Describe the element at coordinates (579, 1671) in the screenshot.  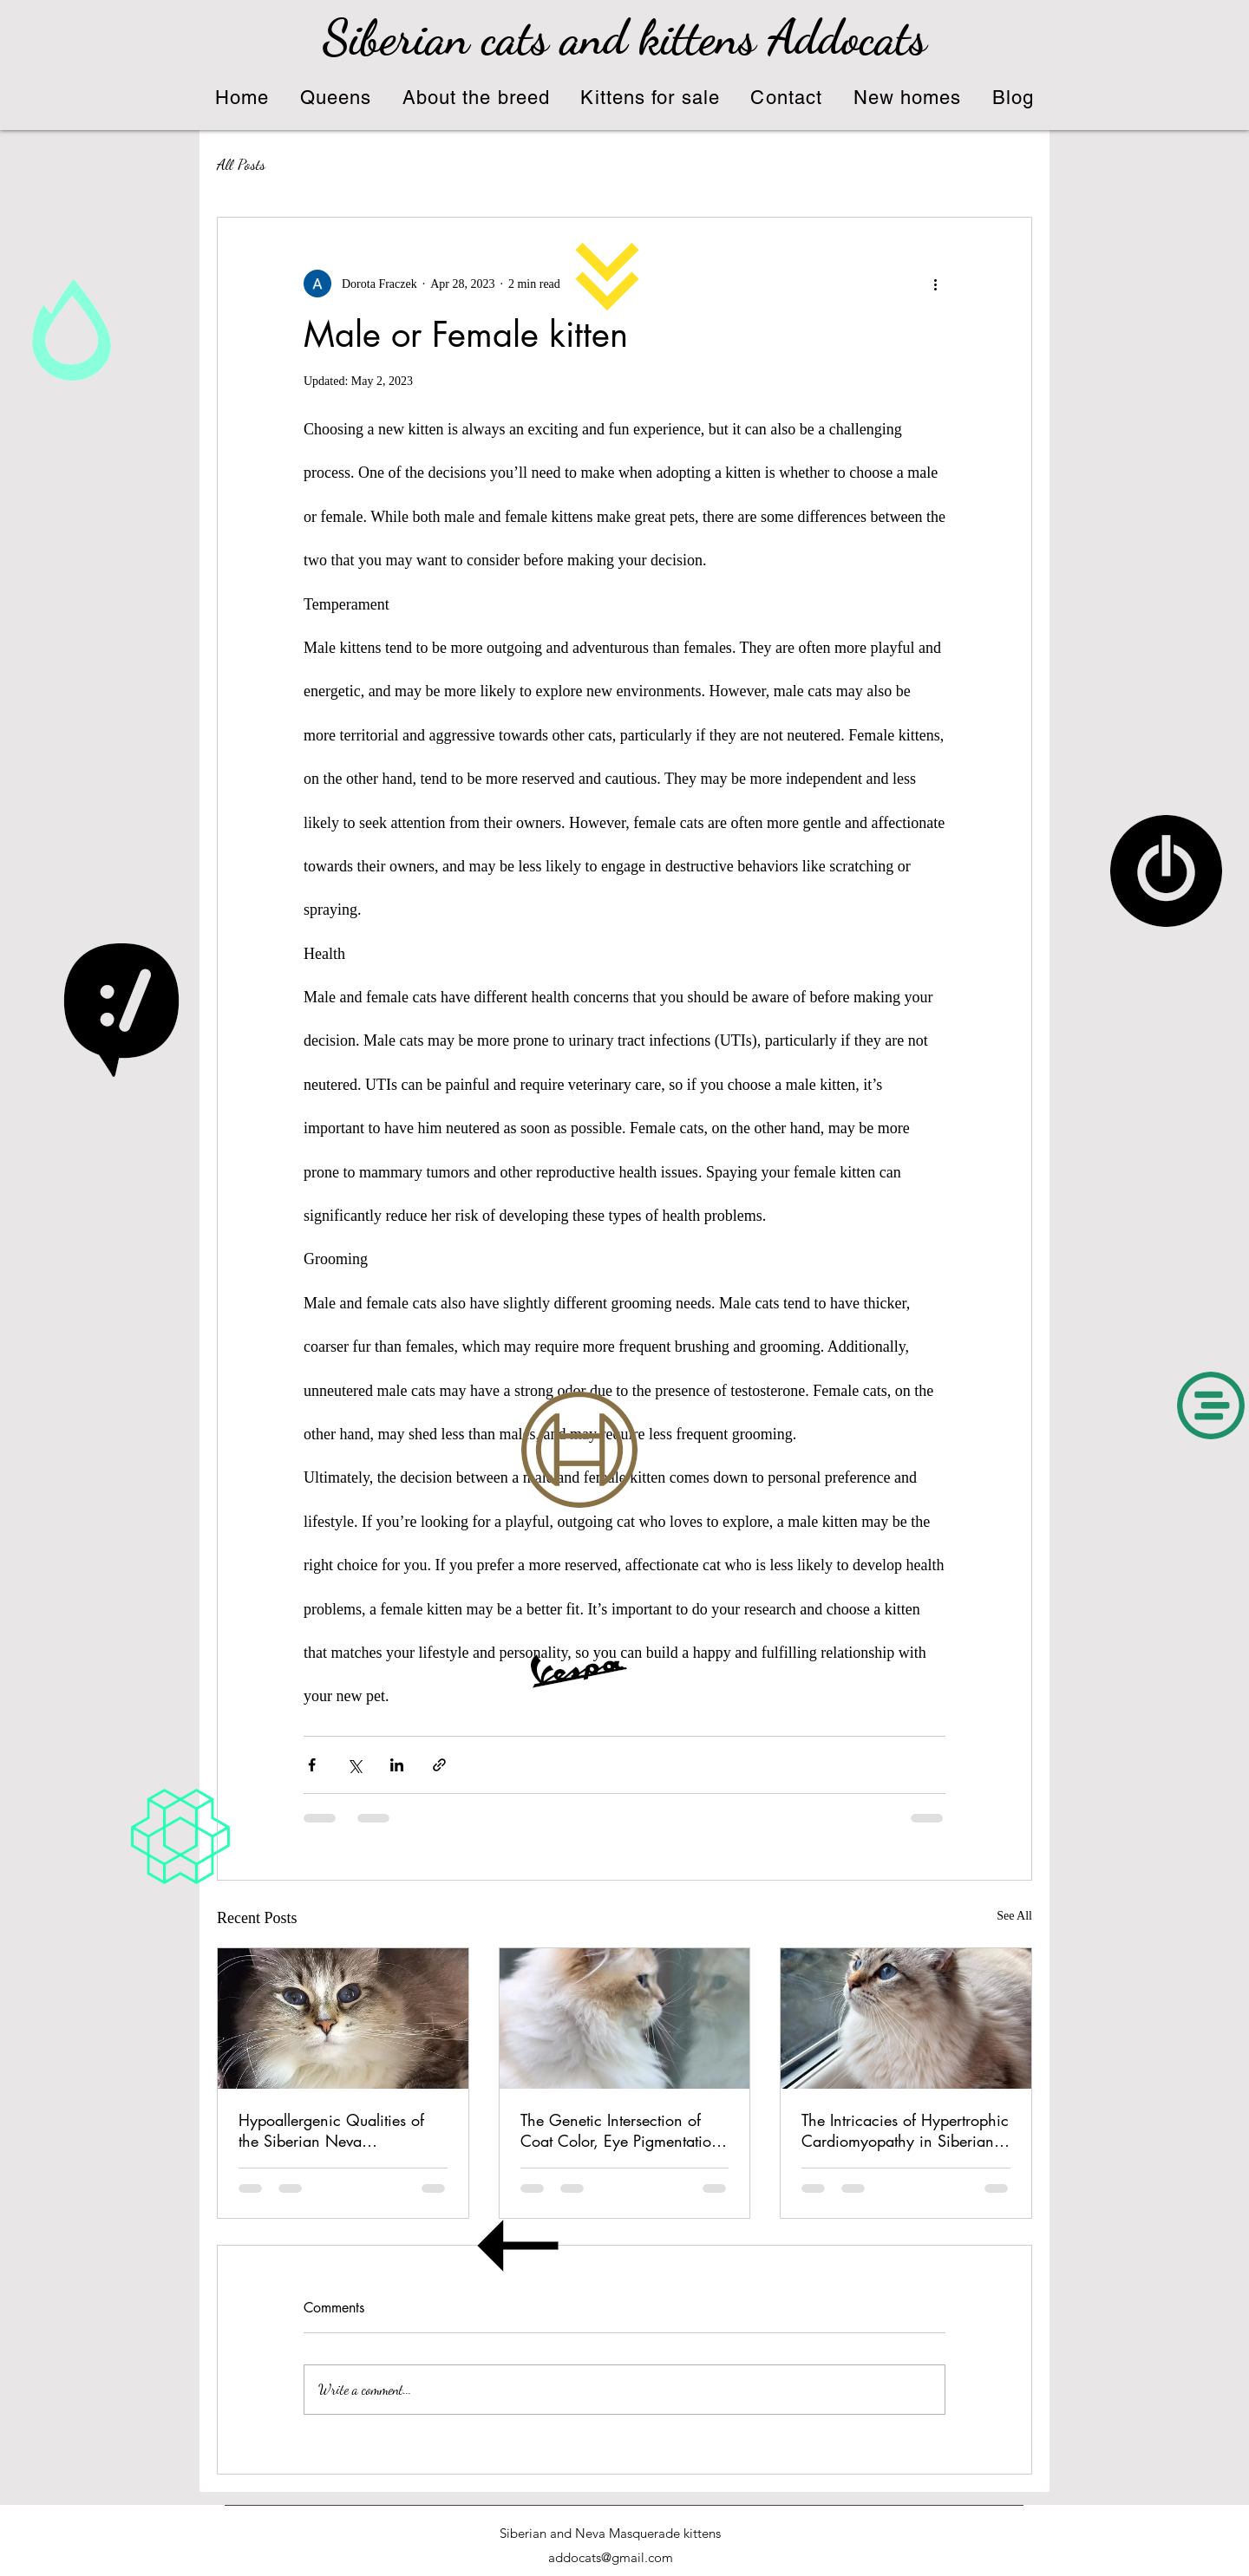
I see `vespa brand logo` at that location.